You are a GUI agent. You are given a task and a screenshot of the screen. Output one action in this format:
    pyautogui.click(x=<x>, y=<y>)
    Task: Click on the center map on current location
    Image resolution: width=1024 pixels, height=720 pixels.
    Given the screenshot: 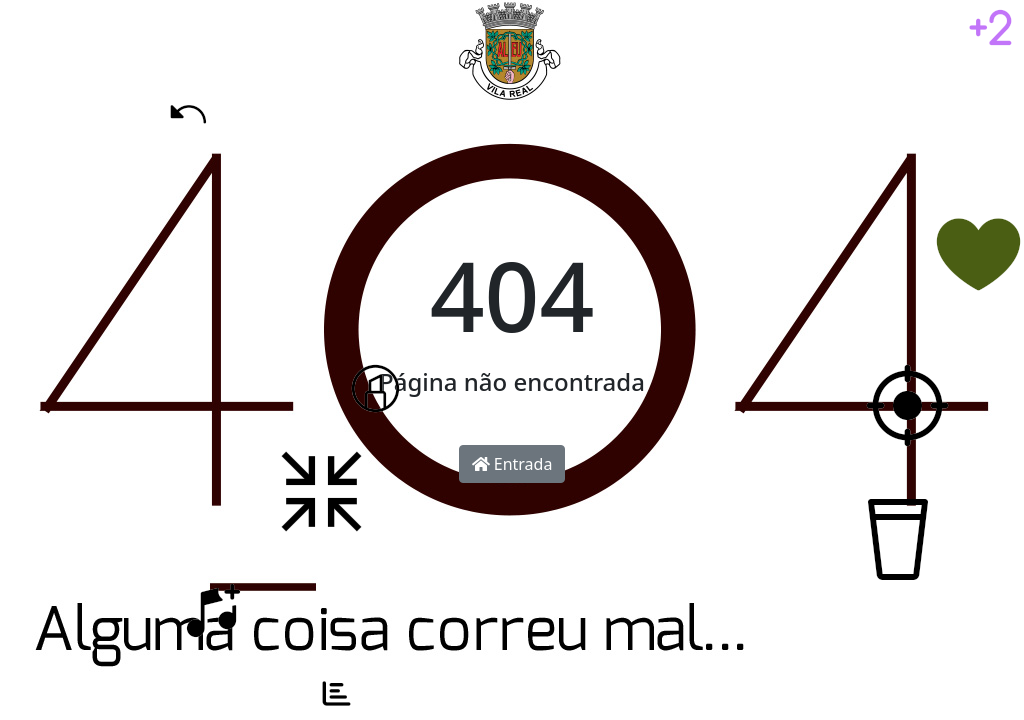 What is the action you would take?
    pyautogui.click(x=907, y=405)
    